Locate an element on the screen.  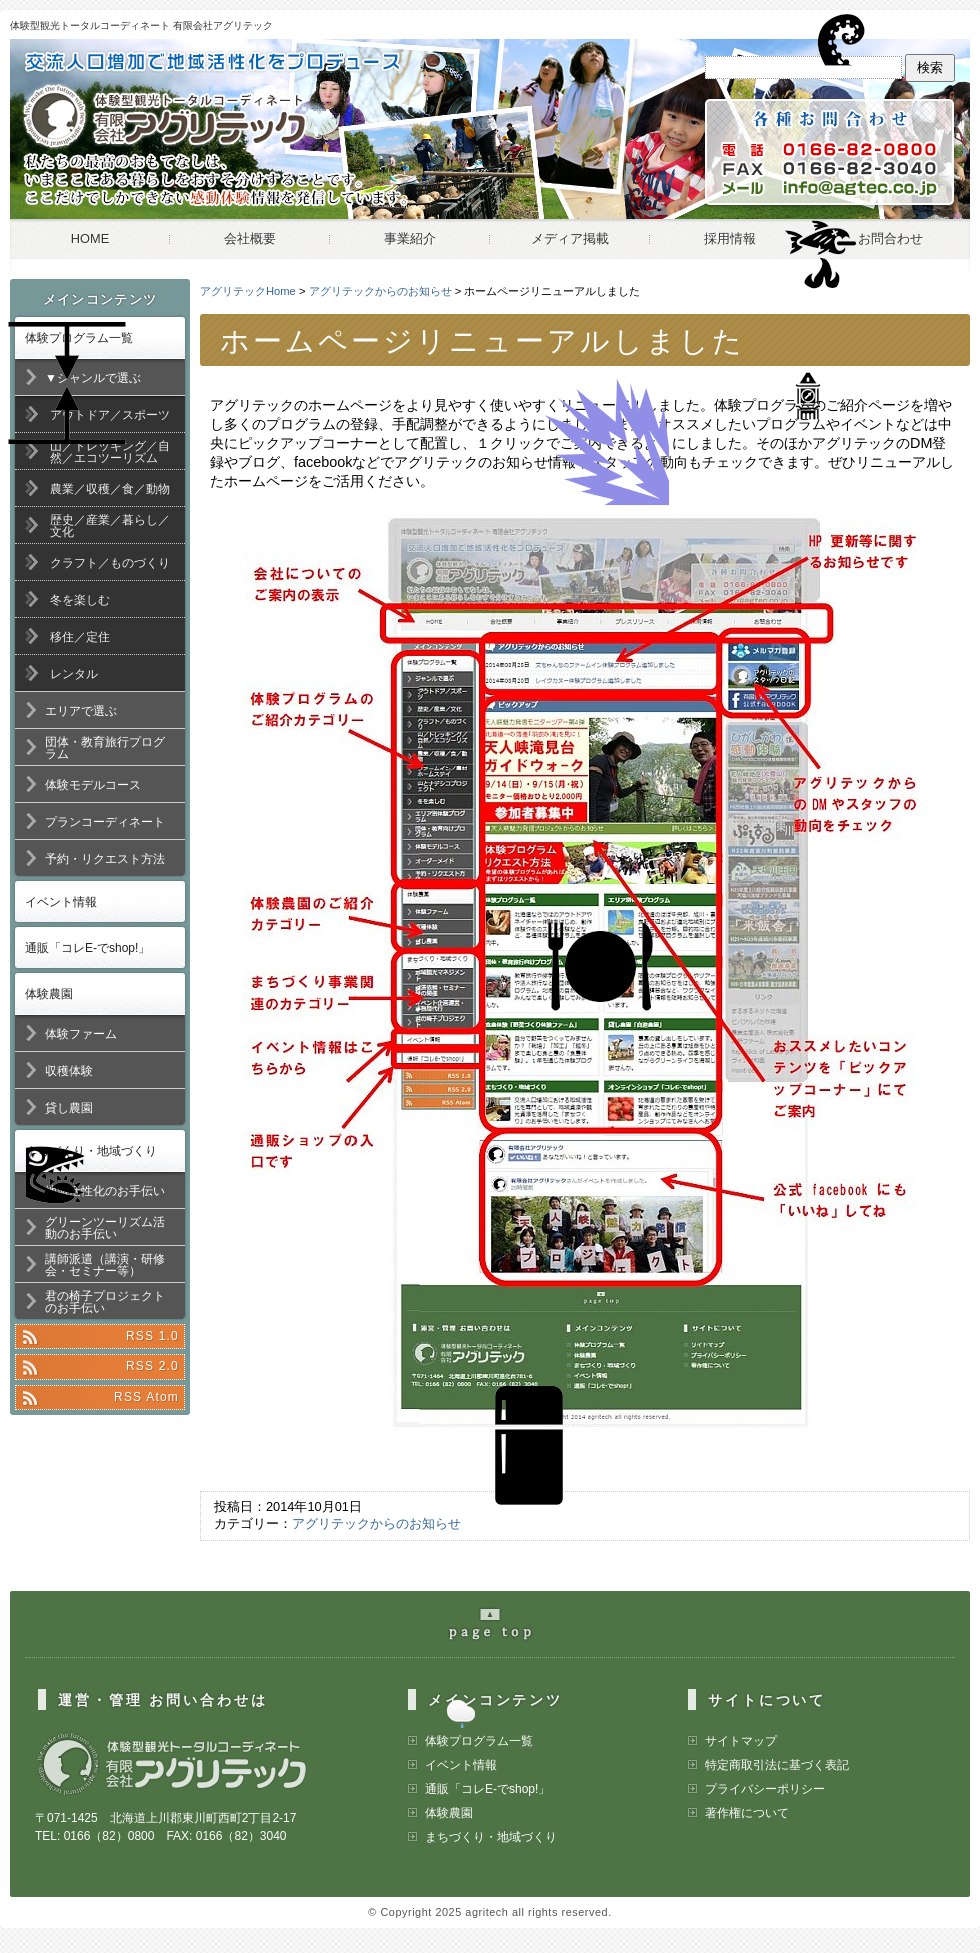
indicates scattered showers in weather forecast is located at coordinates (461, 1714).